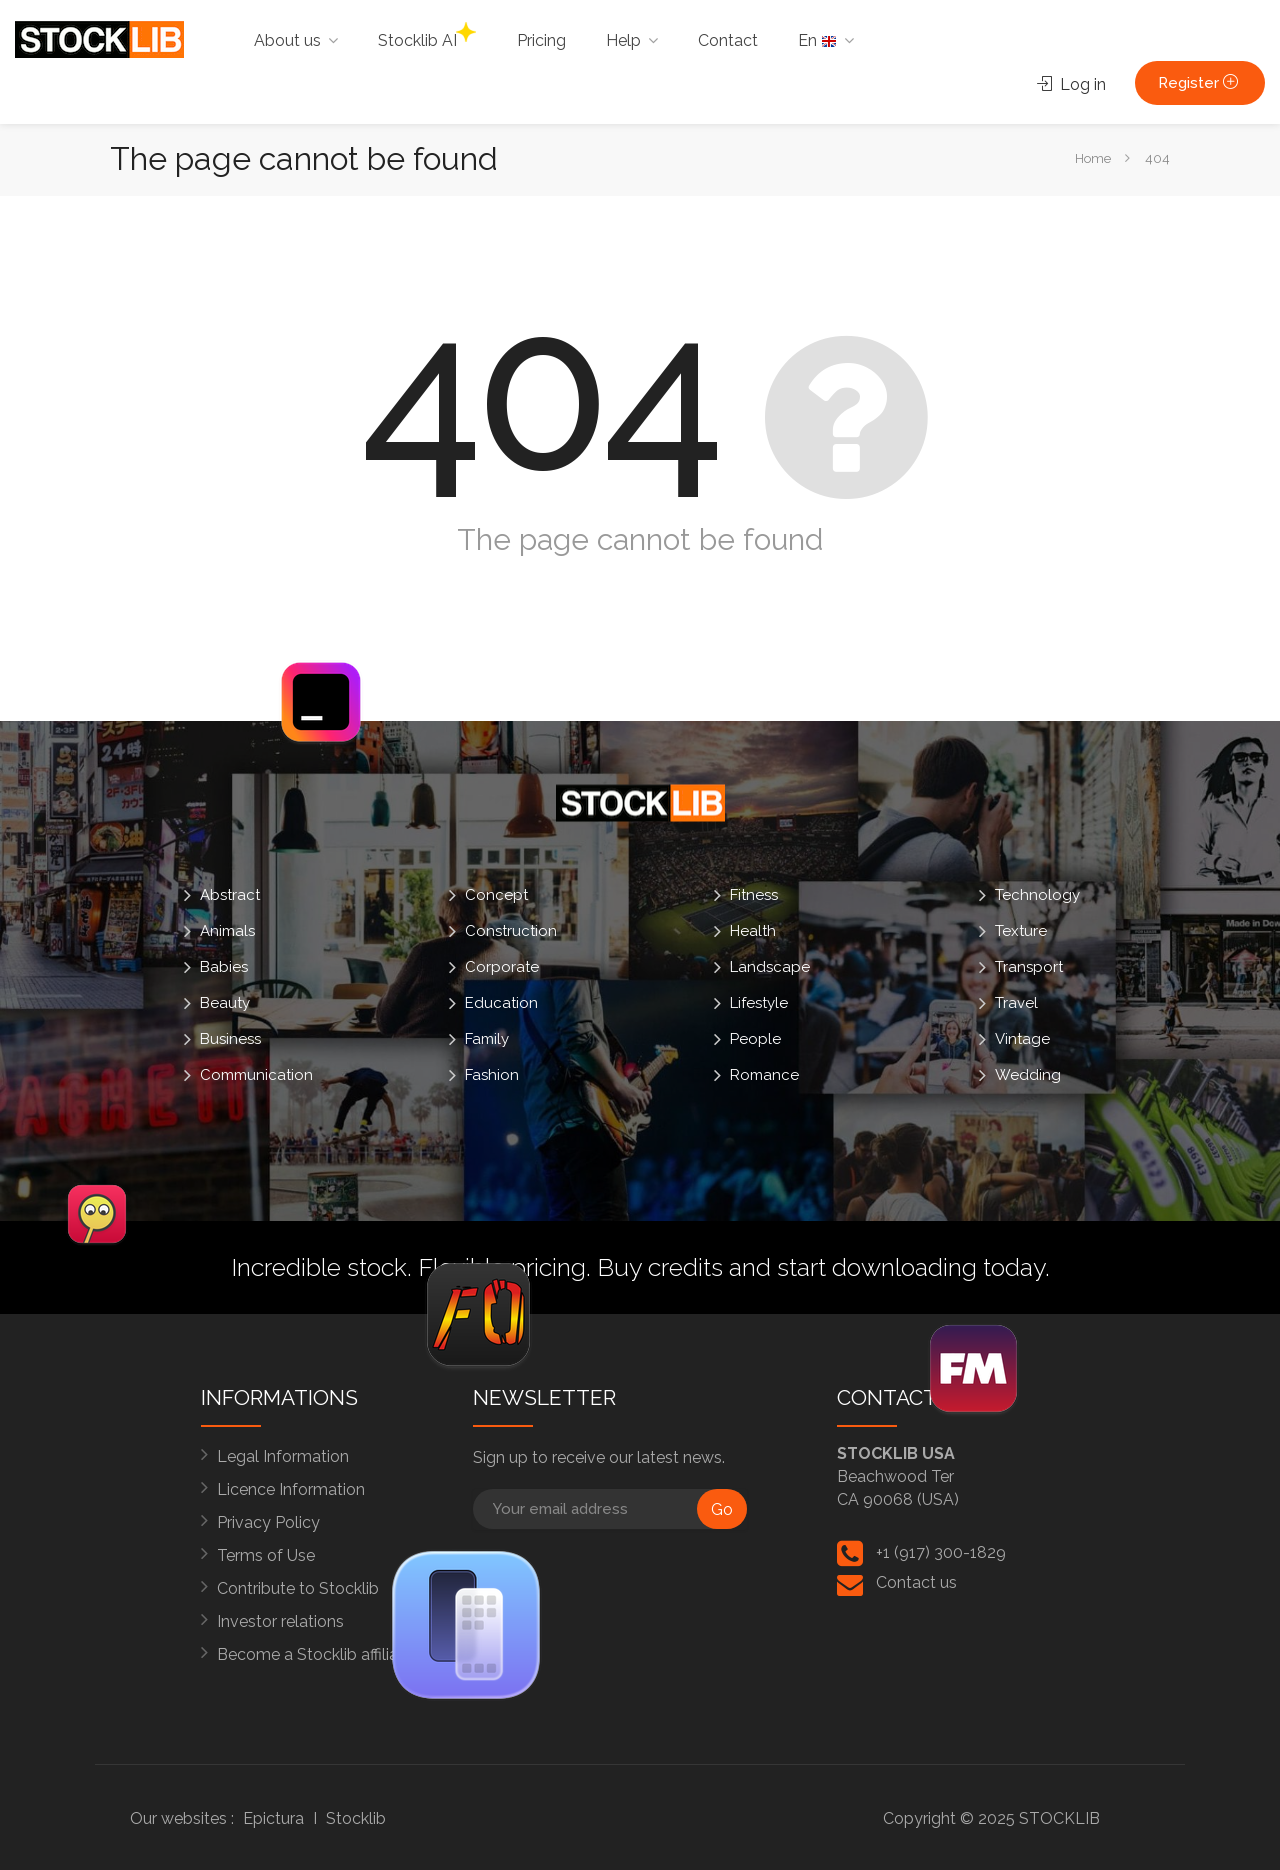 The width and height of the screenshot is (1280, 1870). I want to click on launch the flatout racing game, so click(478, 1314).